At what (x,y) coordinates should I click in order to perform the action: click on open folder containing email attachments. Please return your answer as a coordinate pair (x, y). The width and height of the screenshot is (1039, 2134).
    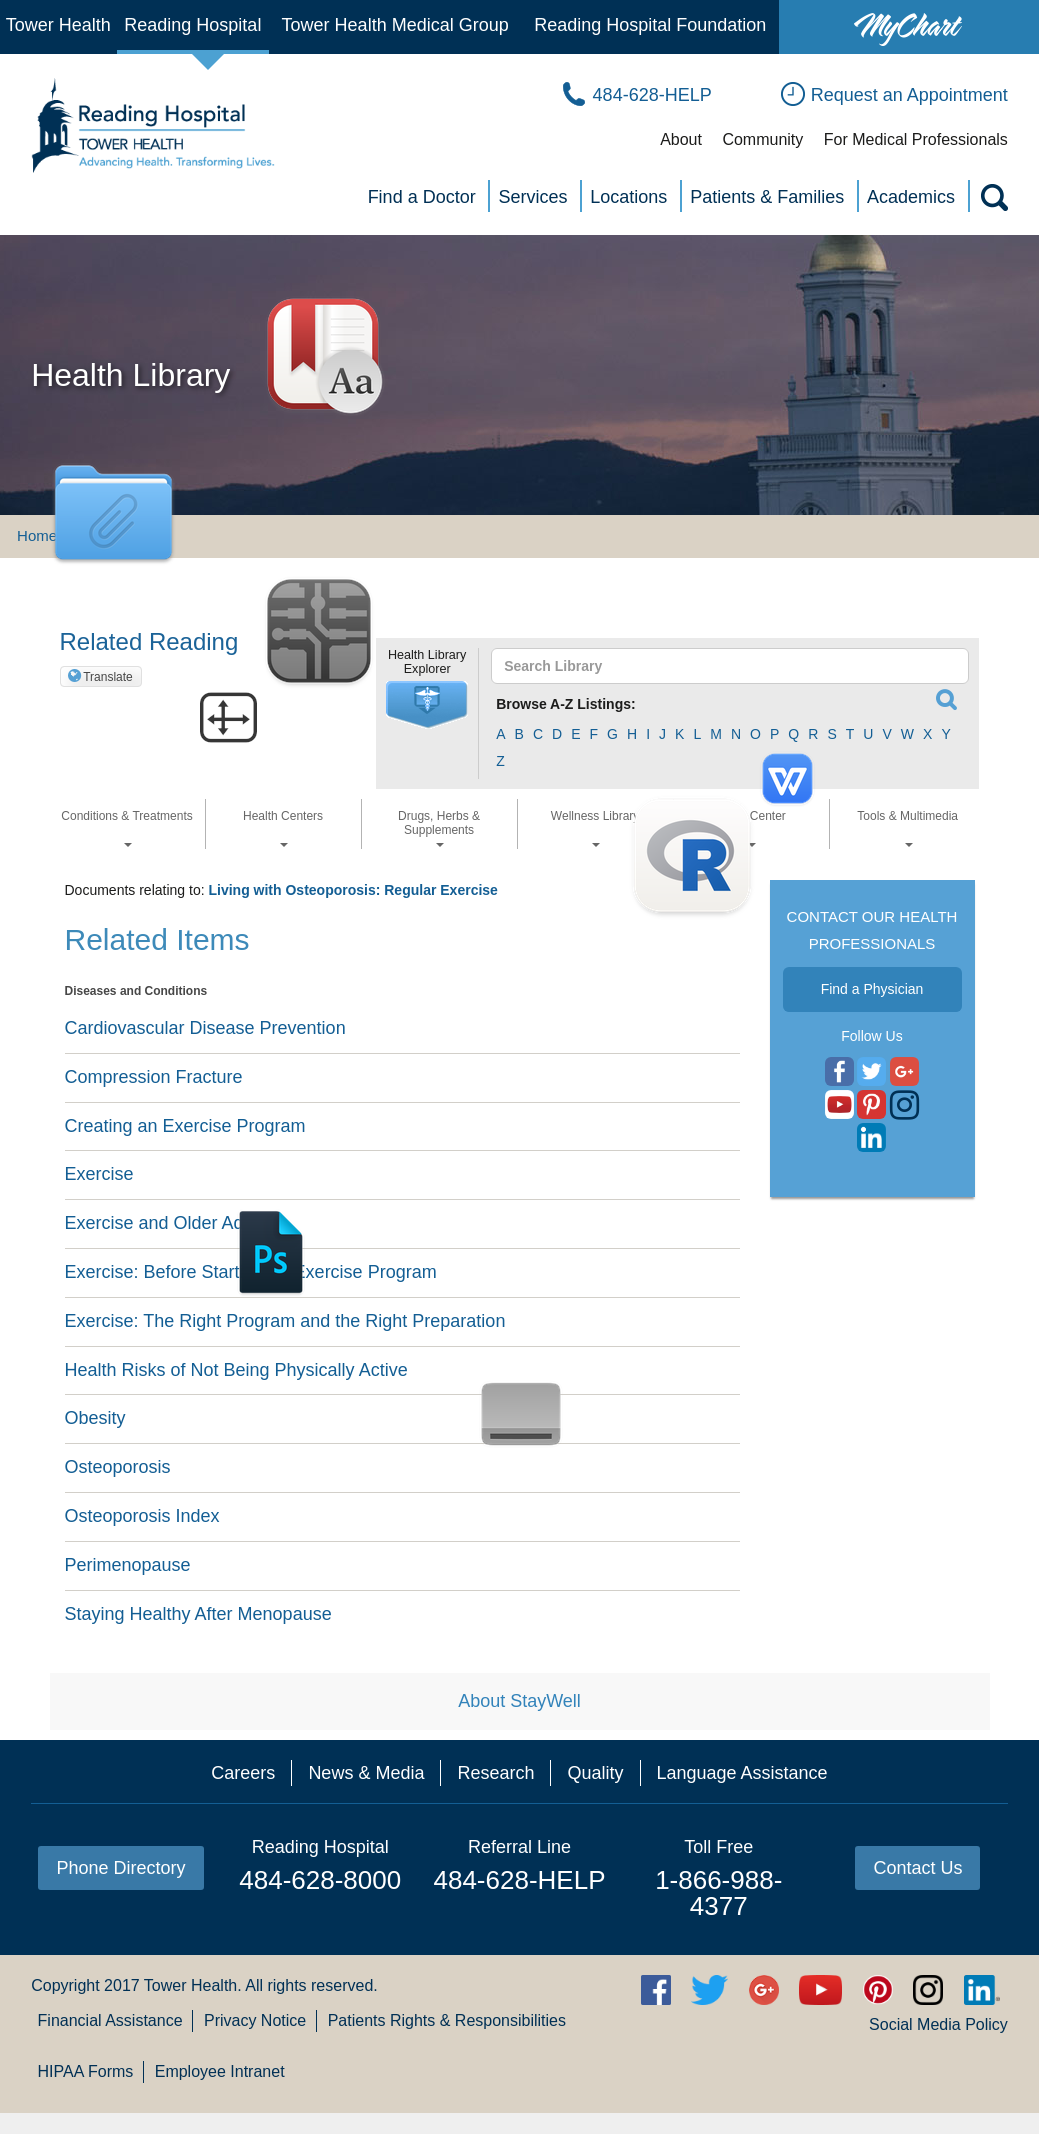
    Looking at the image, I should click on (113, 512).